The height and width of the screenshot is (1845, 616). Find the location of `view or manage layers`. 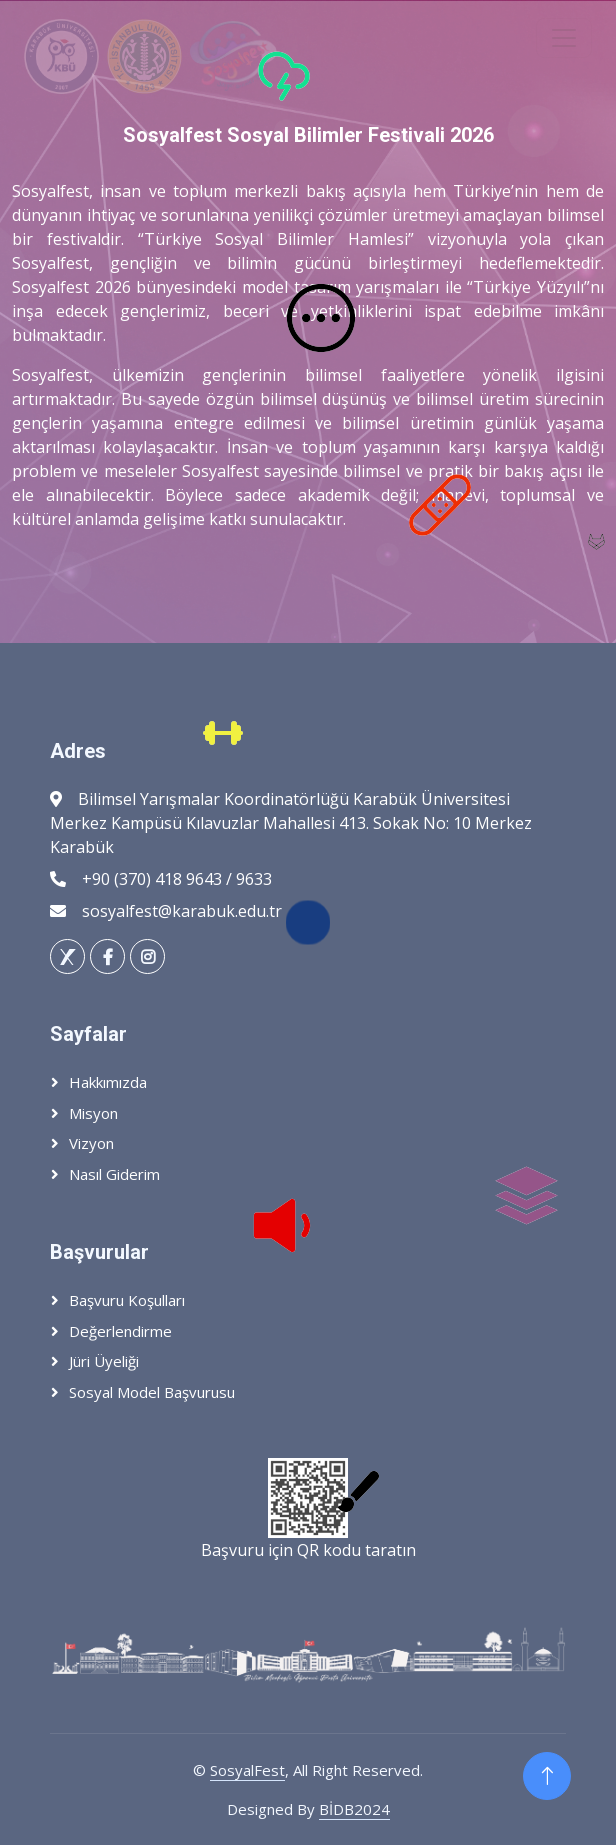

view or manage layers is located at coordinates (526, 1195).